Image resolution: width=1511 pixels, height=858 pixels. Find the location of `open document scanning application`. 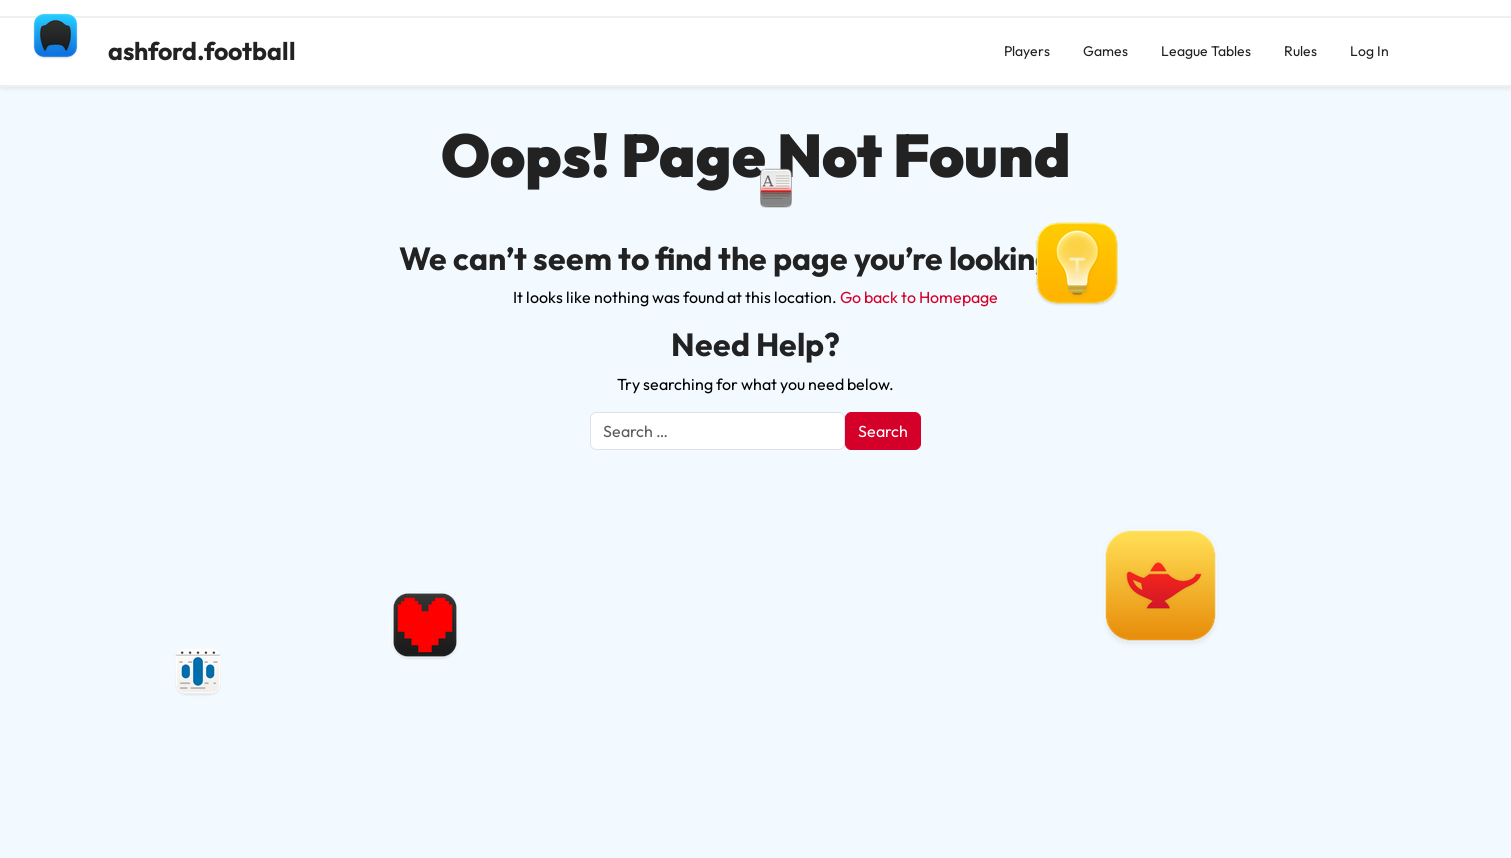

open document scanning application is located at coordinates (776, 188).